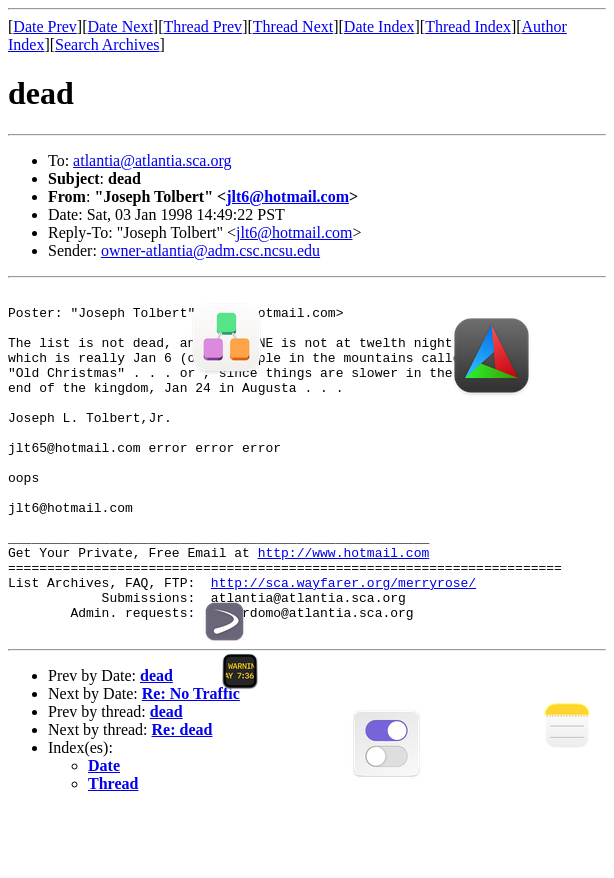  Describe the element at coordinates (386, 743) in the screenshot. I see `open desktop preferences or settings` at that location.